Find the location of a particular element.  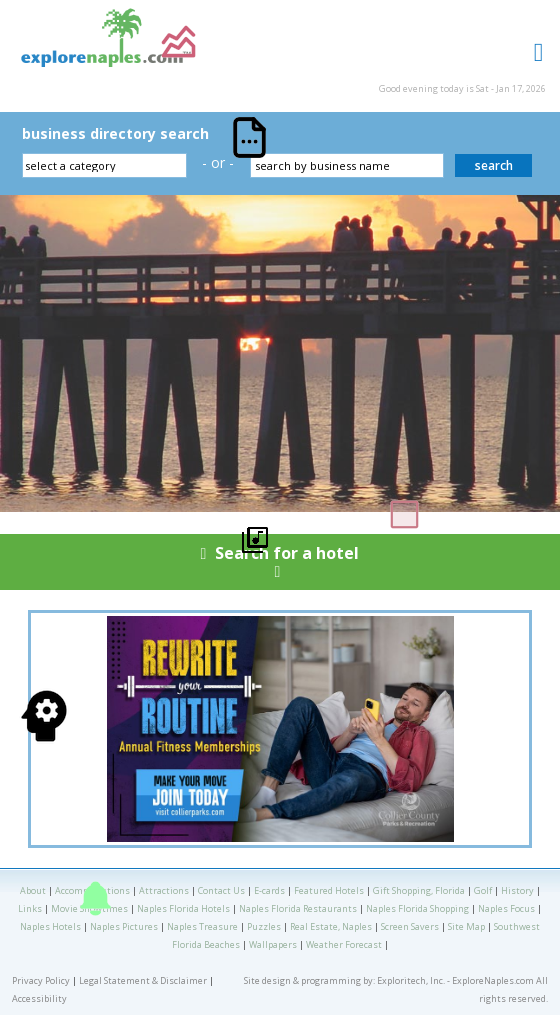

view notifications is located at coordinates (95, 898).